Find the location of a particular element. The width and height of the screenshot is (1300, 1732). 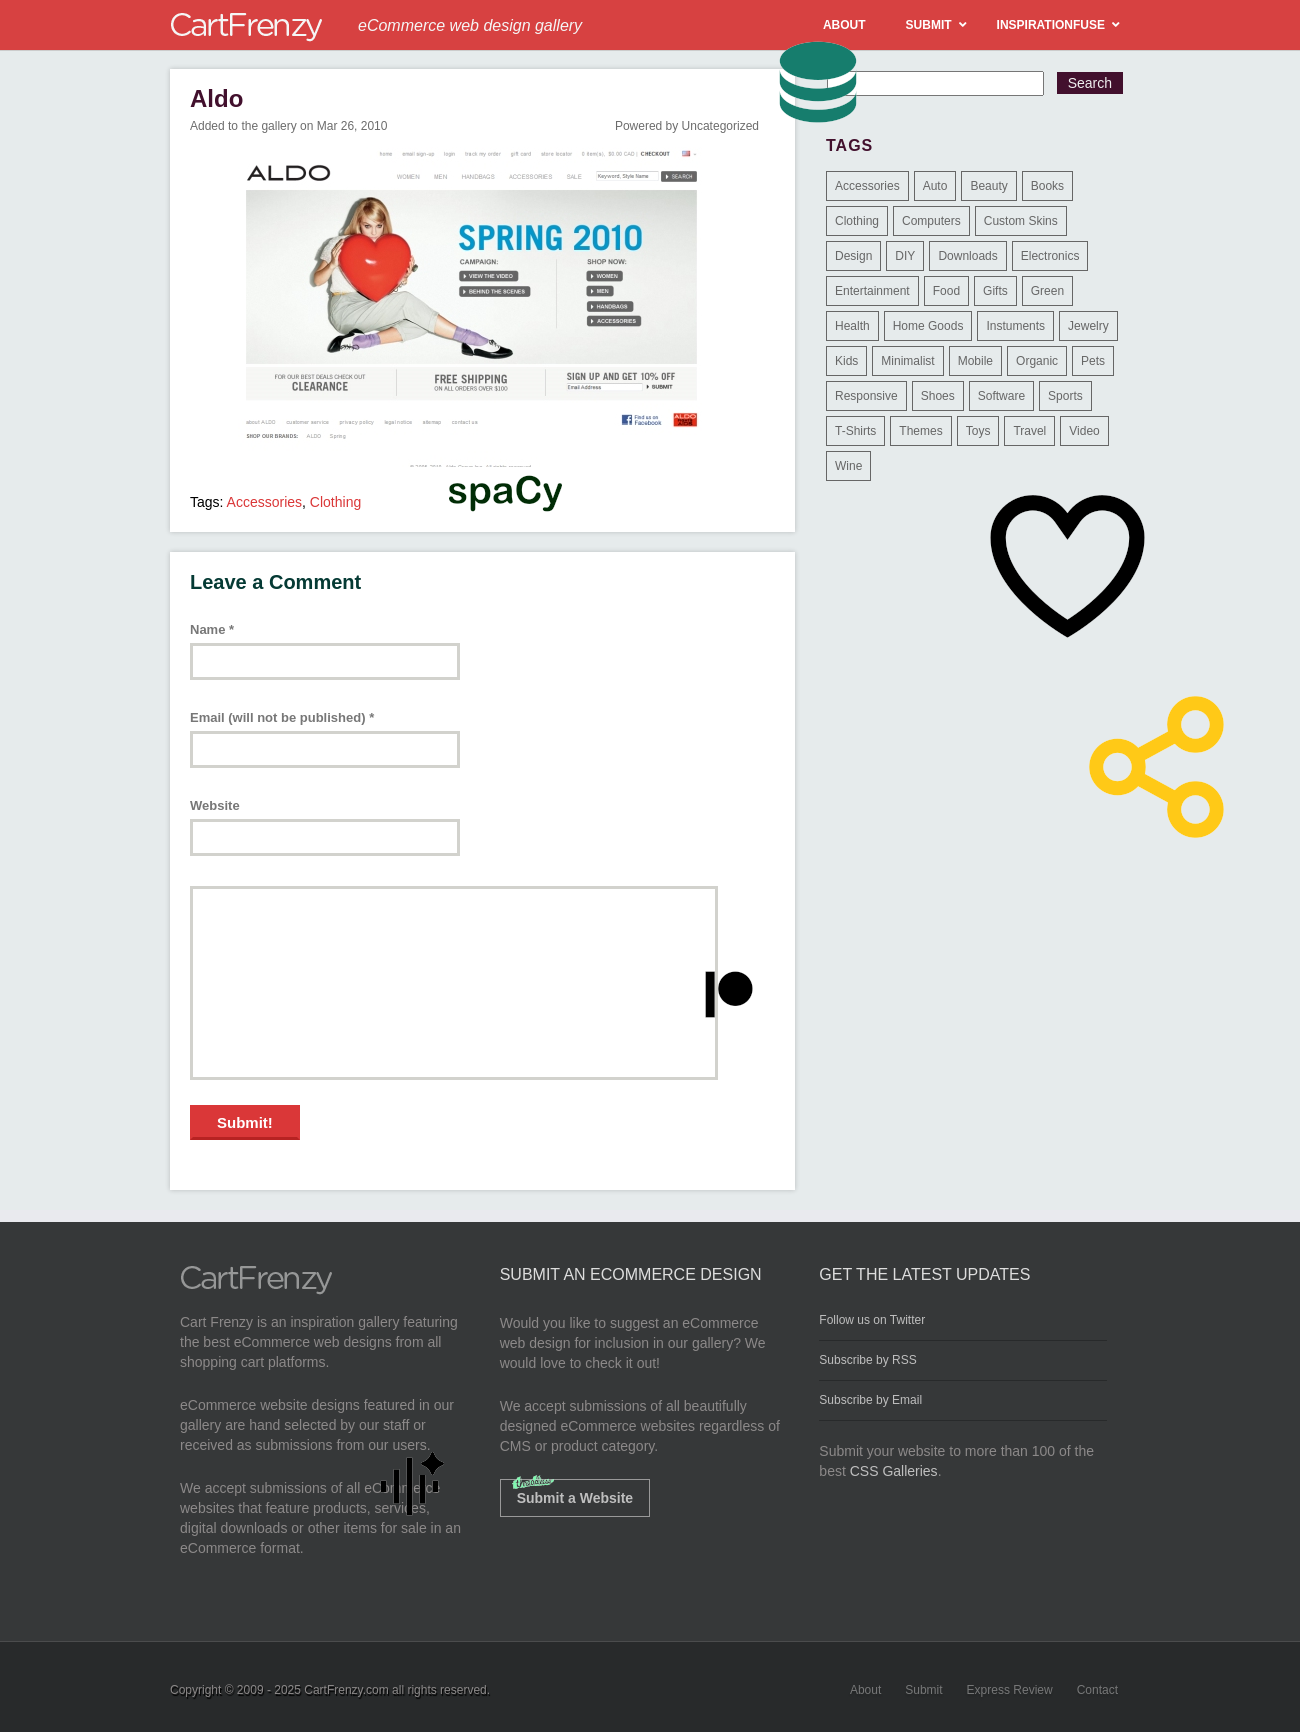

link to patreon profile or page is located at coordinates (728, 994).